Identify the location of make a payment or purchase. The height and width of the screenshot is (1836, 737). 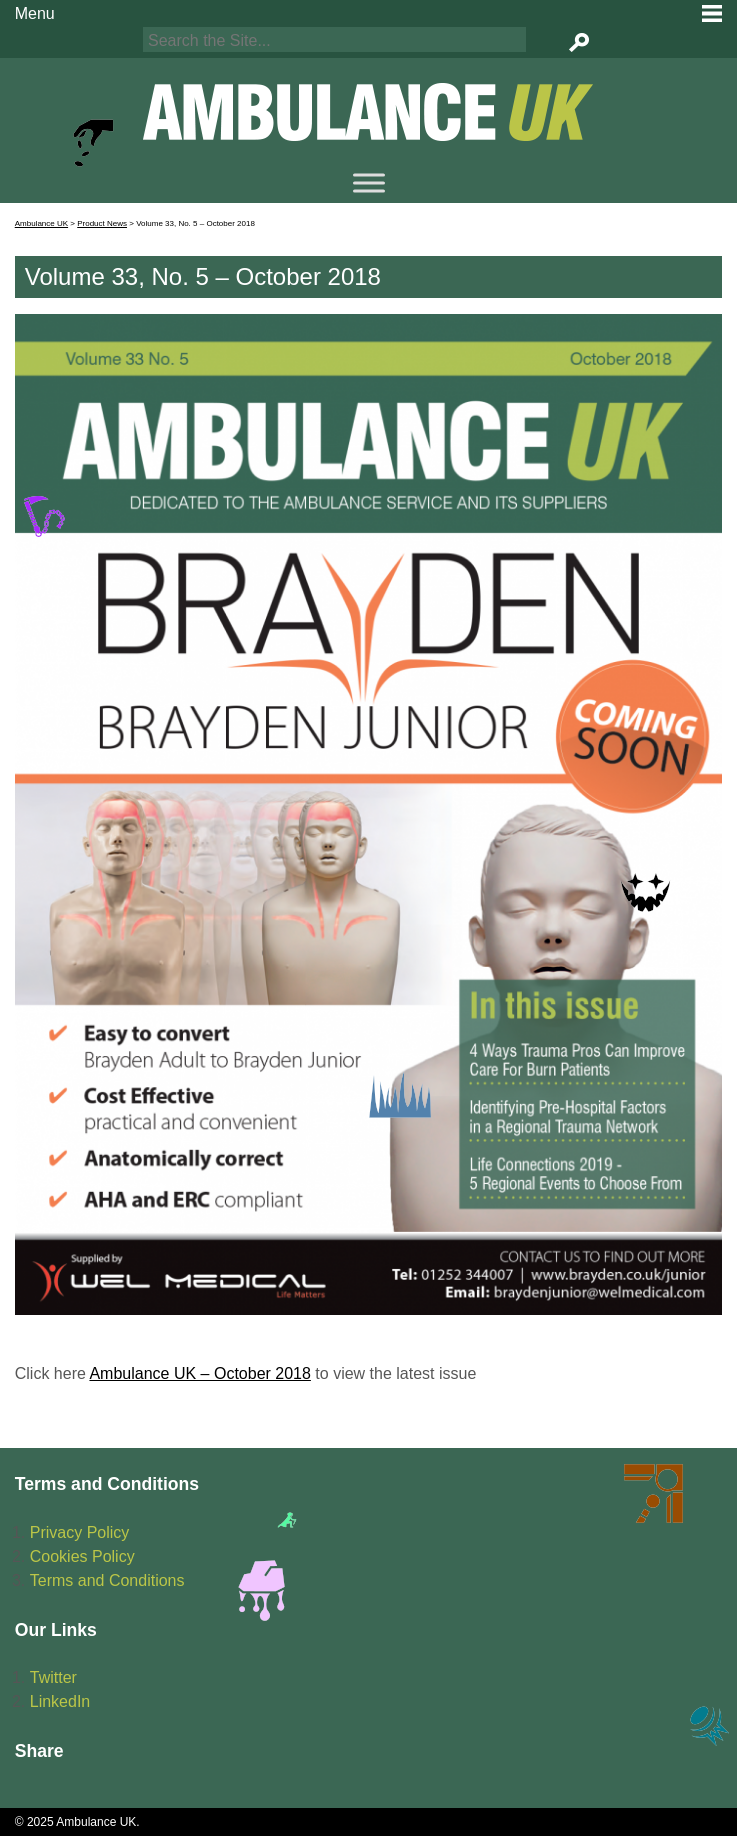
(88, 143).